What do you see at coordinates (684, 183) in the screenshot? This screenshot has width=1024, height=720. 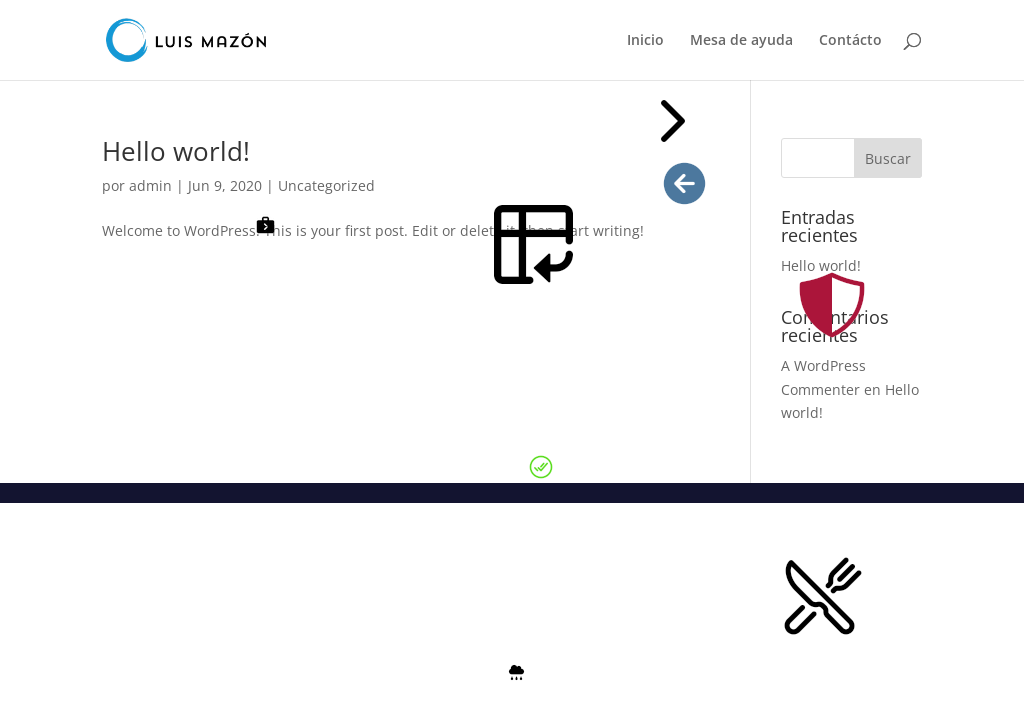 I see `go back to the previous screen` at bounding box center [684, 183].